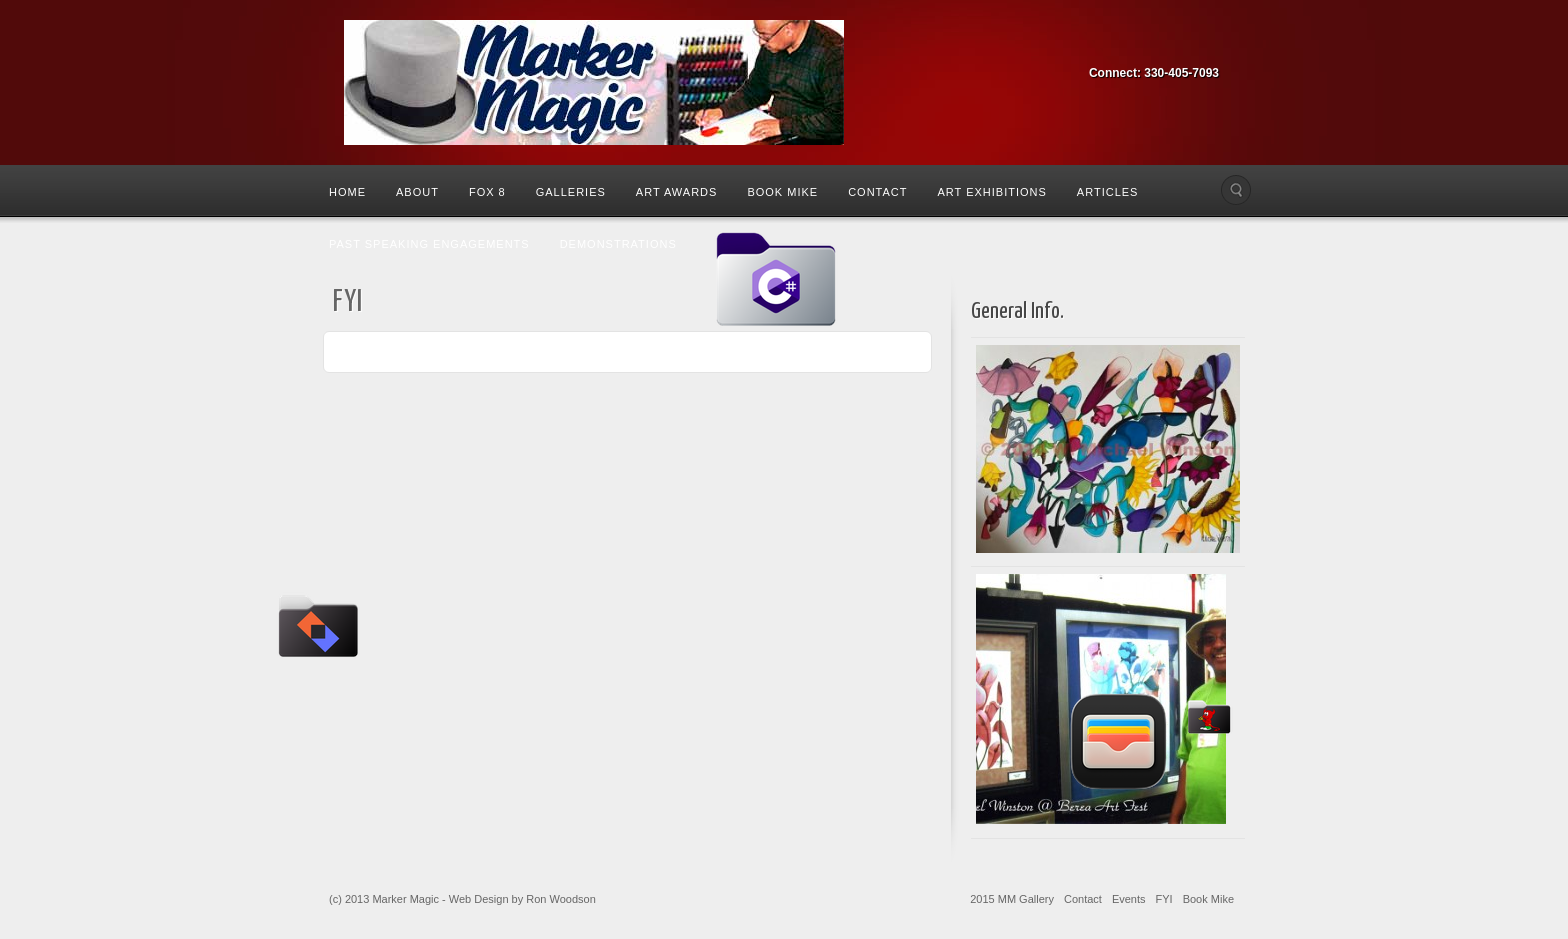  What do you see at coordinates (318, 628) in the screenshot?
I see `open ktor project folder` at bounding box center [318, 628].